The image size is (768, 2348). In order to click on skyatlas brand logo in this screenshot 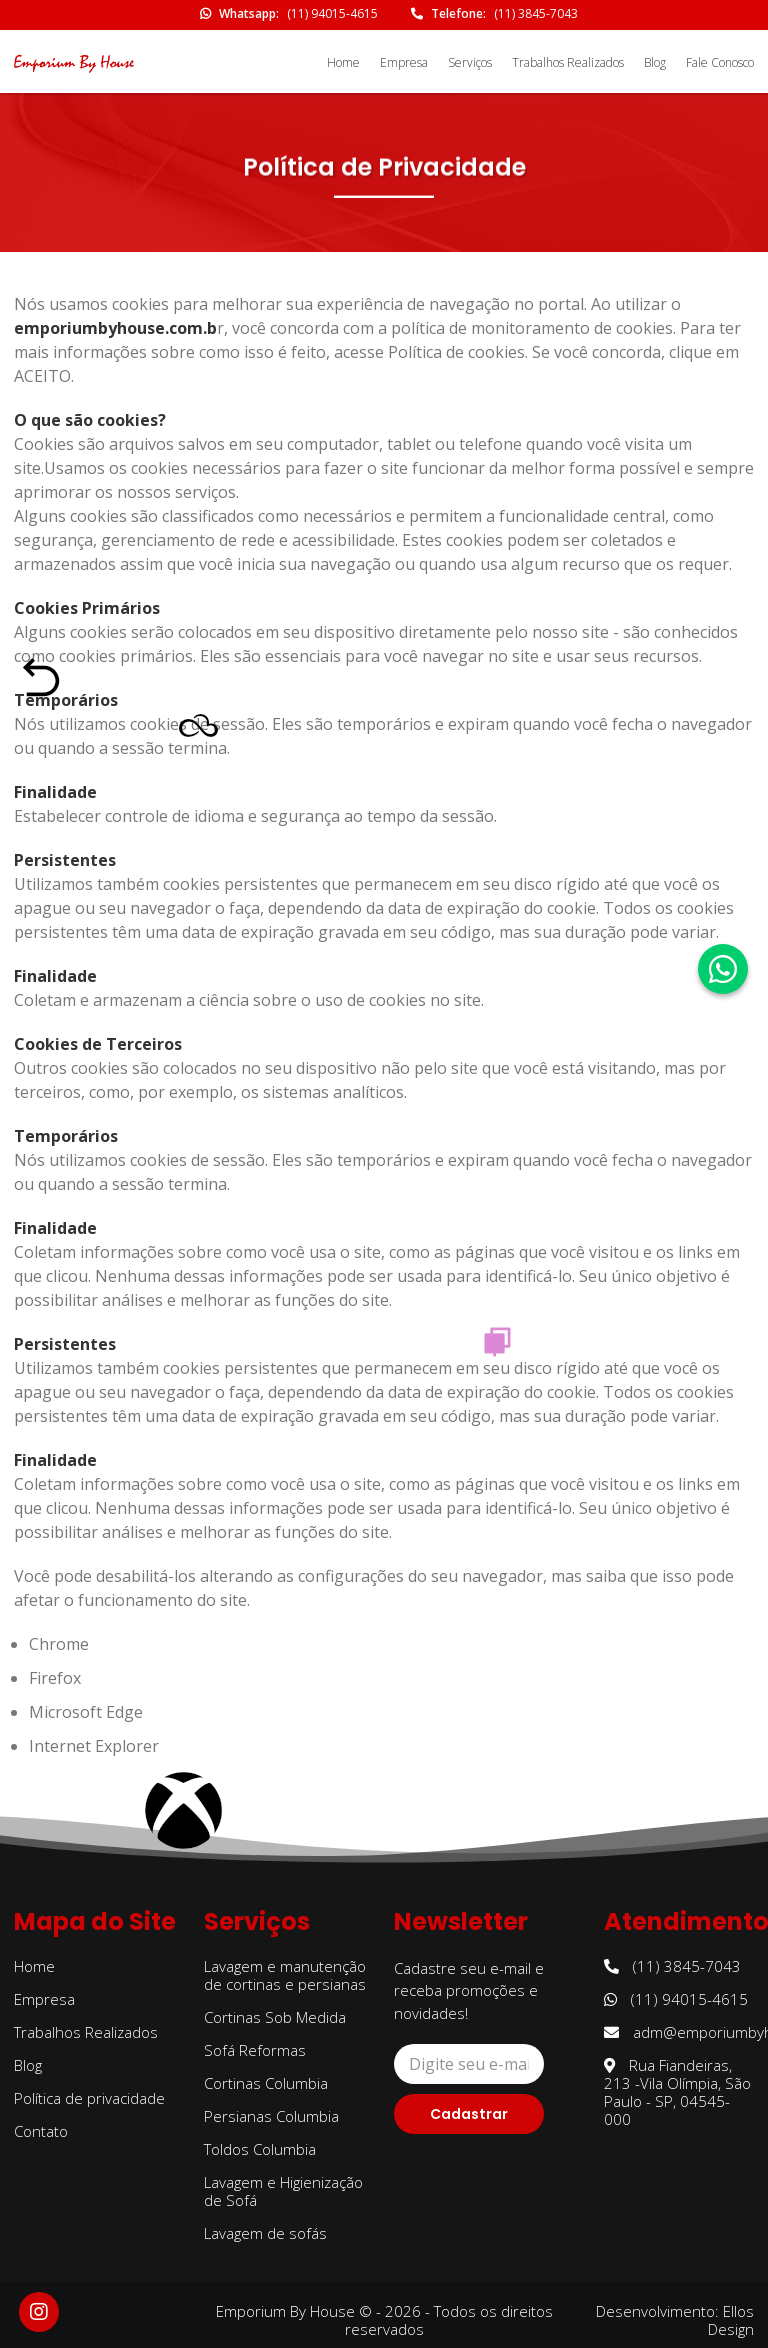, I will do `click(198, 725)`.